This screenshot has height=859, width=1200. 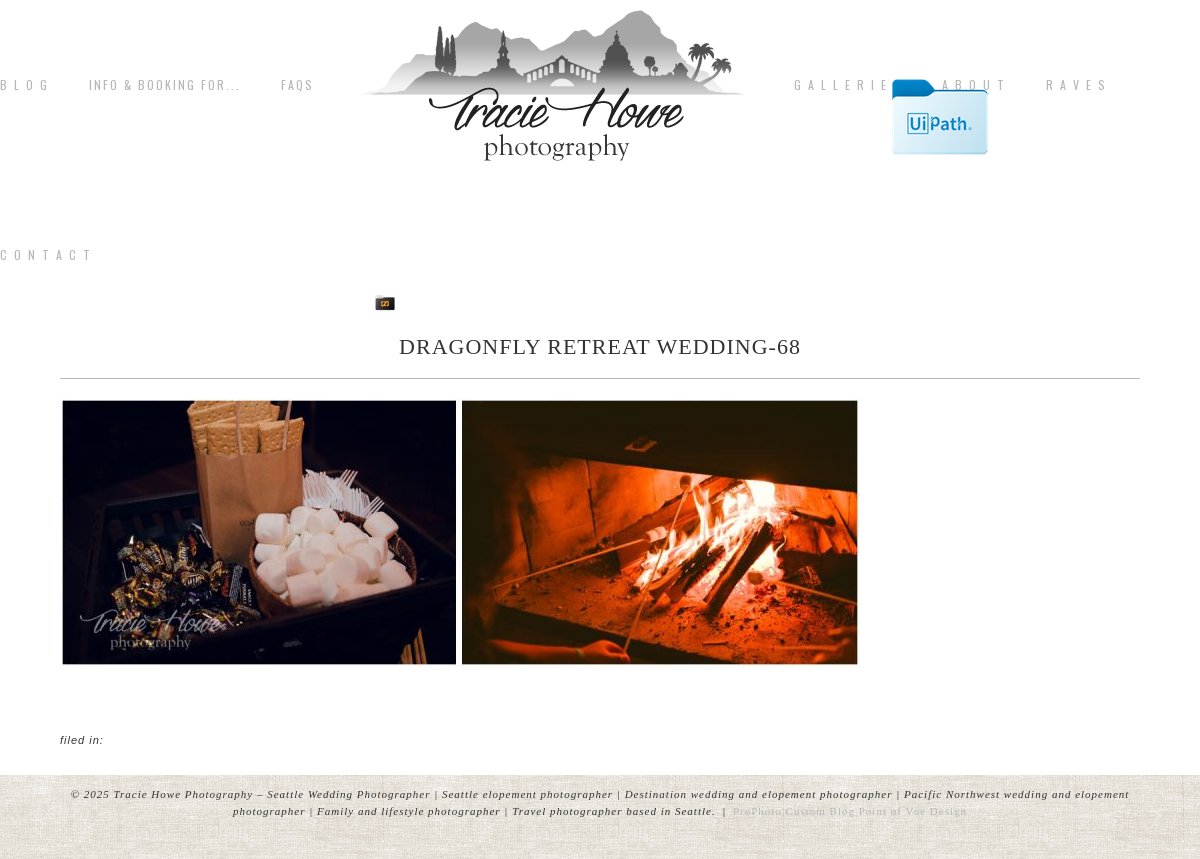 What do you see at coordinates (939, 119) in the screenshot?
I see `open UiPath project folder` at bounding box center [939, 119].